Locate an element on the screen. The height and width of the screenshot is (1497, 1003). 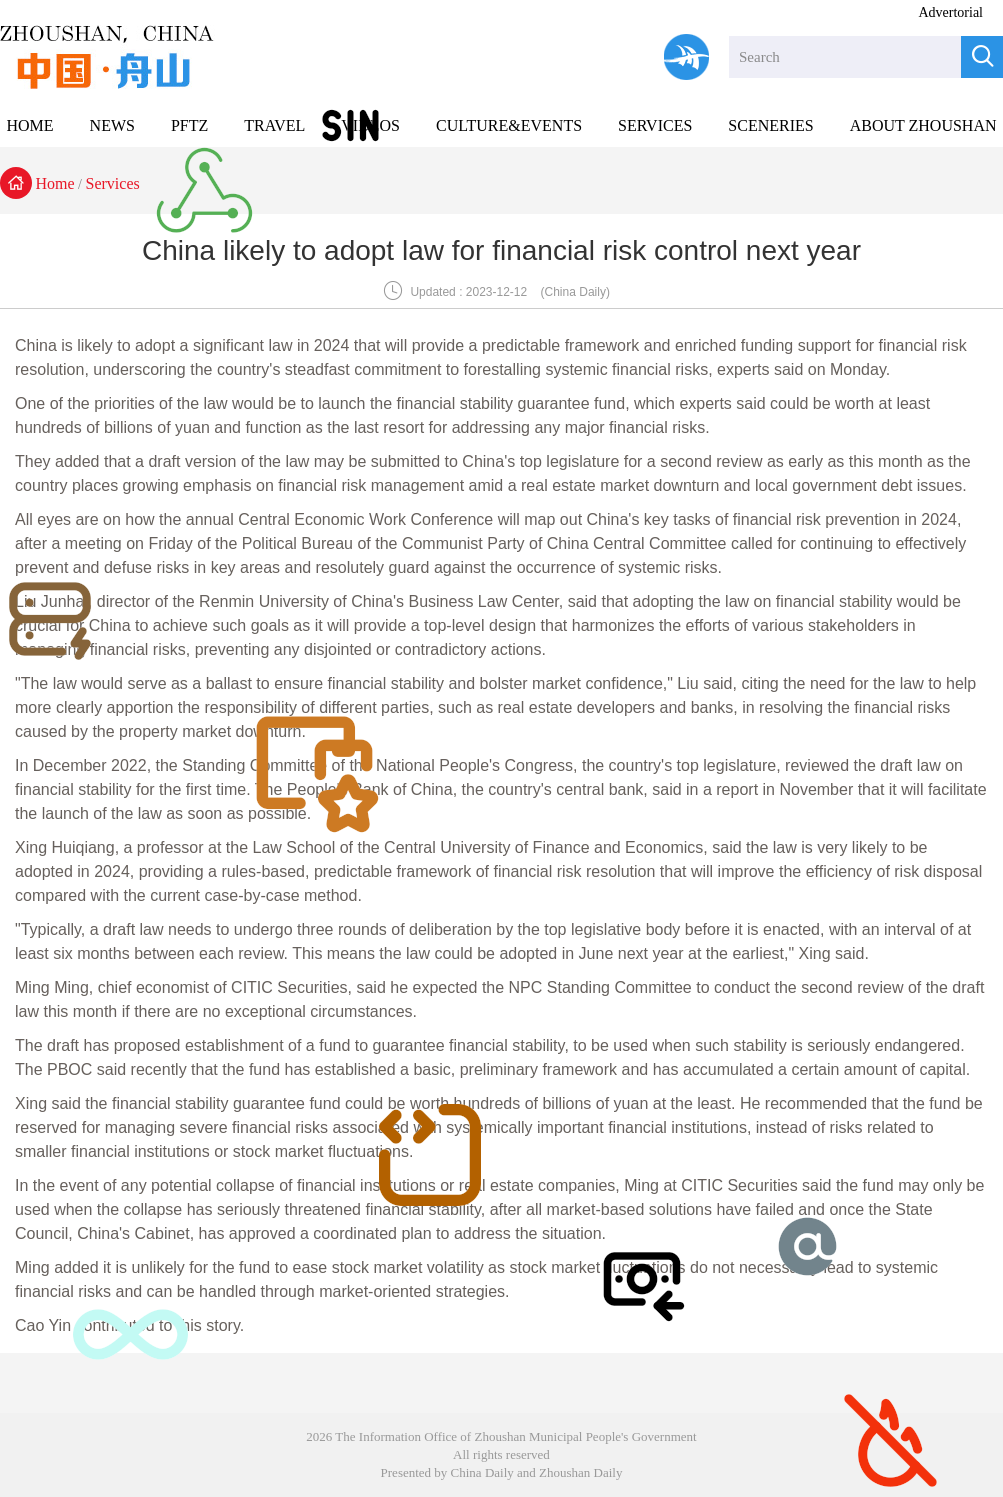
configure webhook integrations is located at coordinates (204, 195).